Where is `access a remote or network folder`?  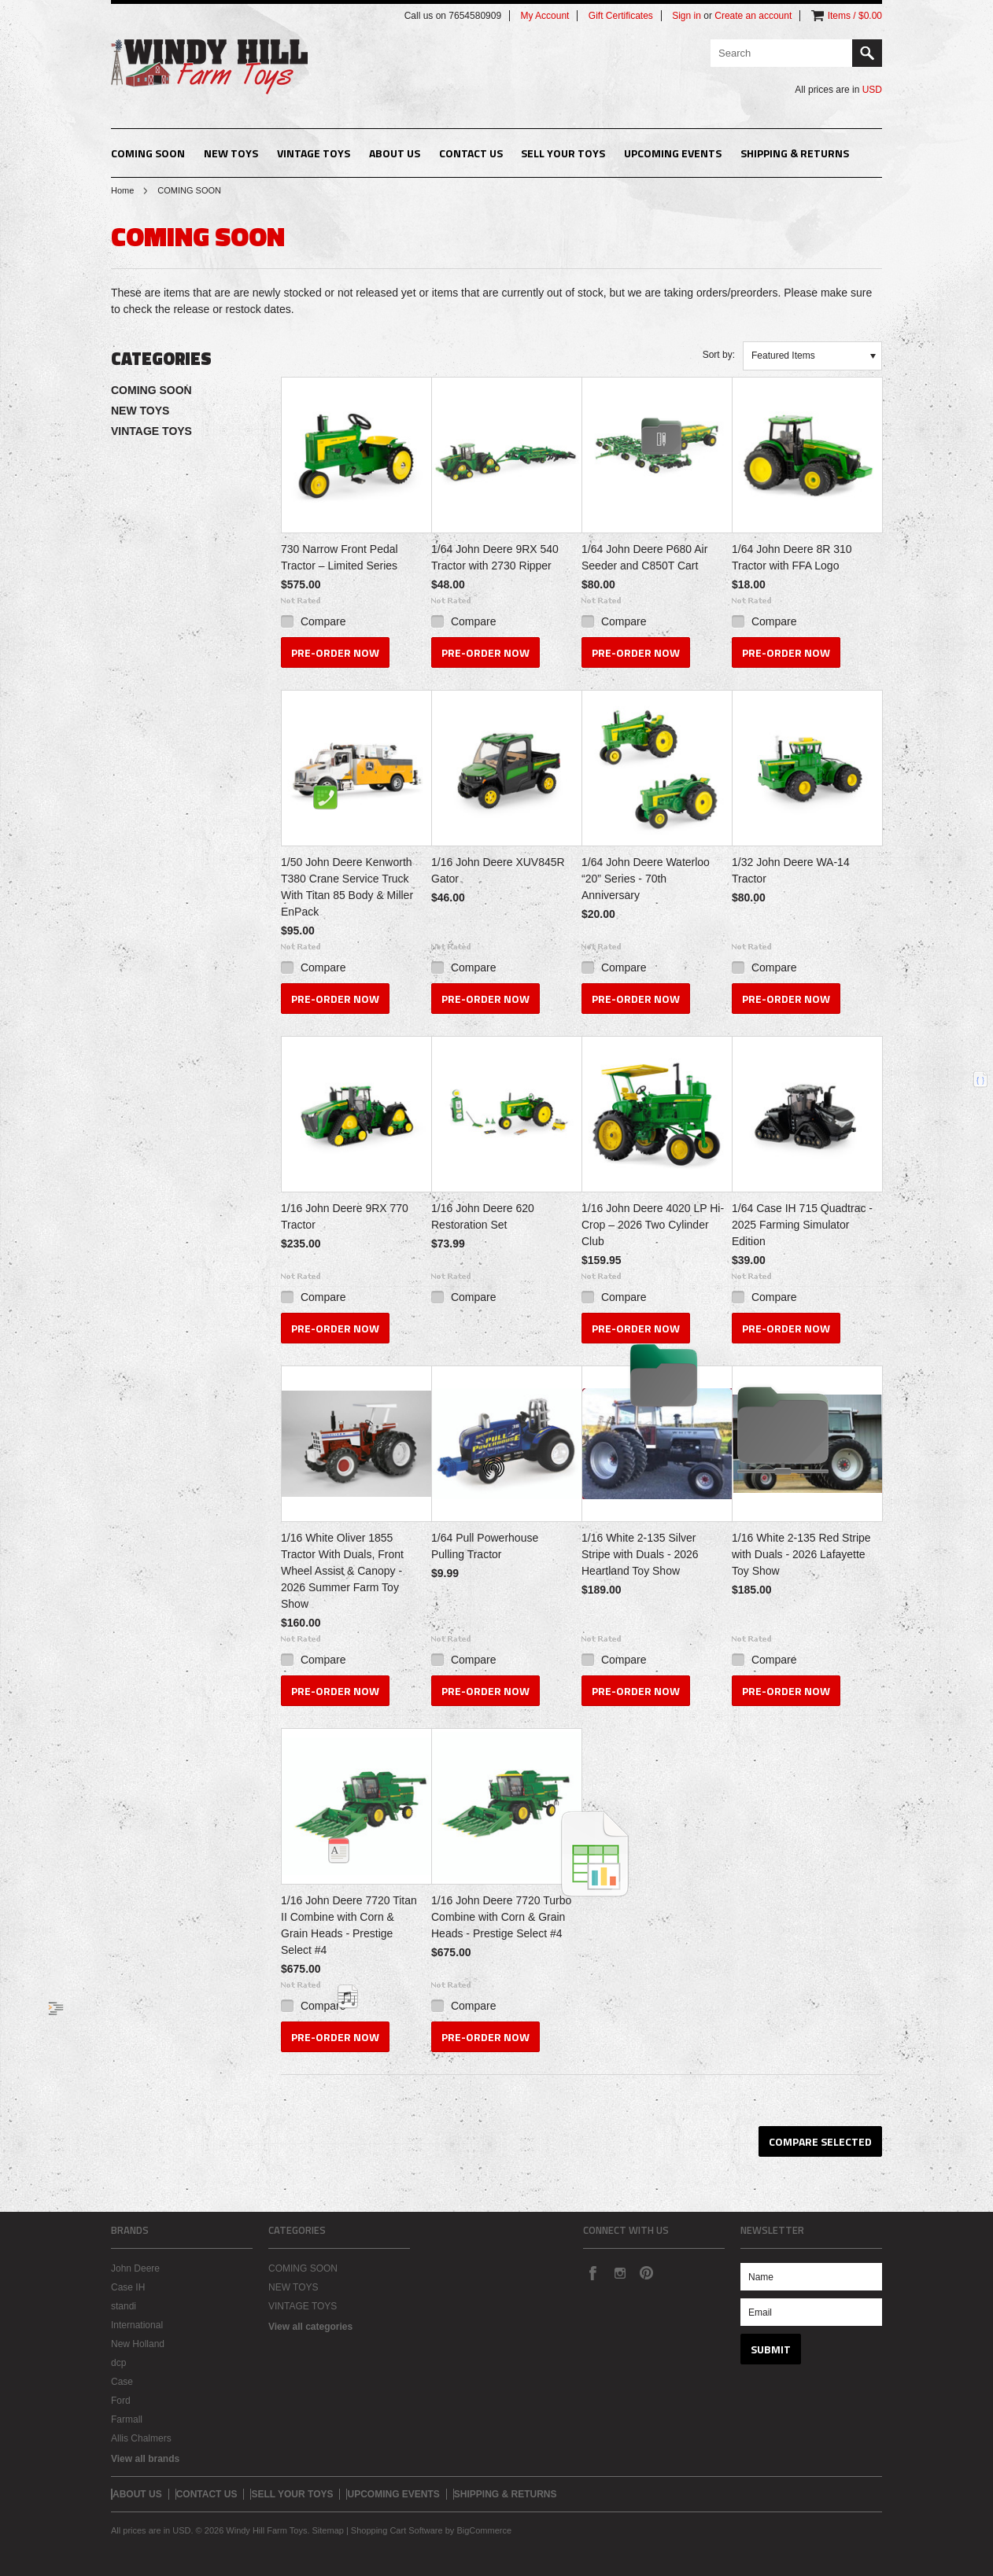
access a remote or network folder is located at coordinates (783, 1429).